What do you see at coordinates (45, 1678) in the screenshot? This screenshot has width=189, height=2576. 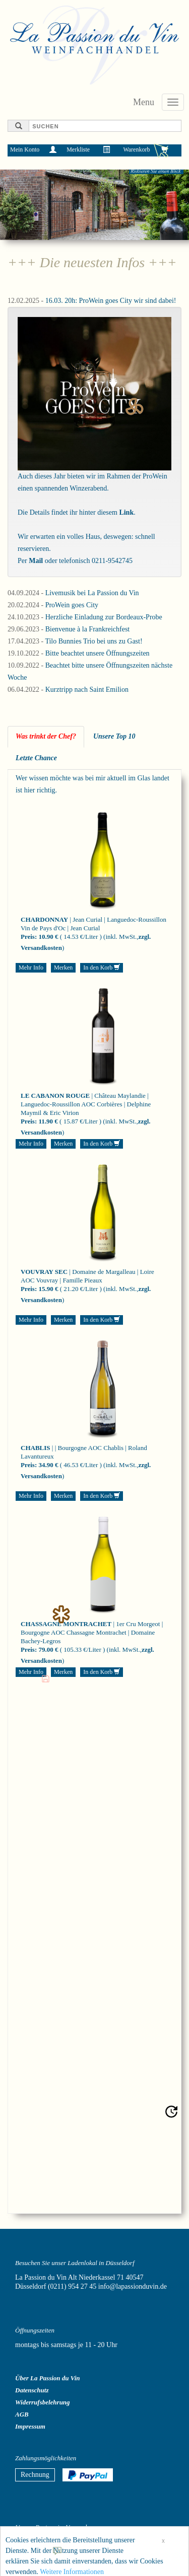 I see `save current file or document` at bounding box center [45, 1678].